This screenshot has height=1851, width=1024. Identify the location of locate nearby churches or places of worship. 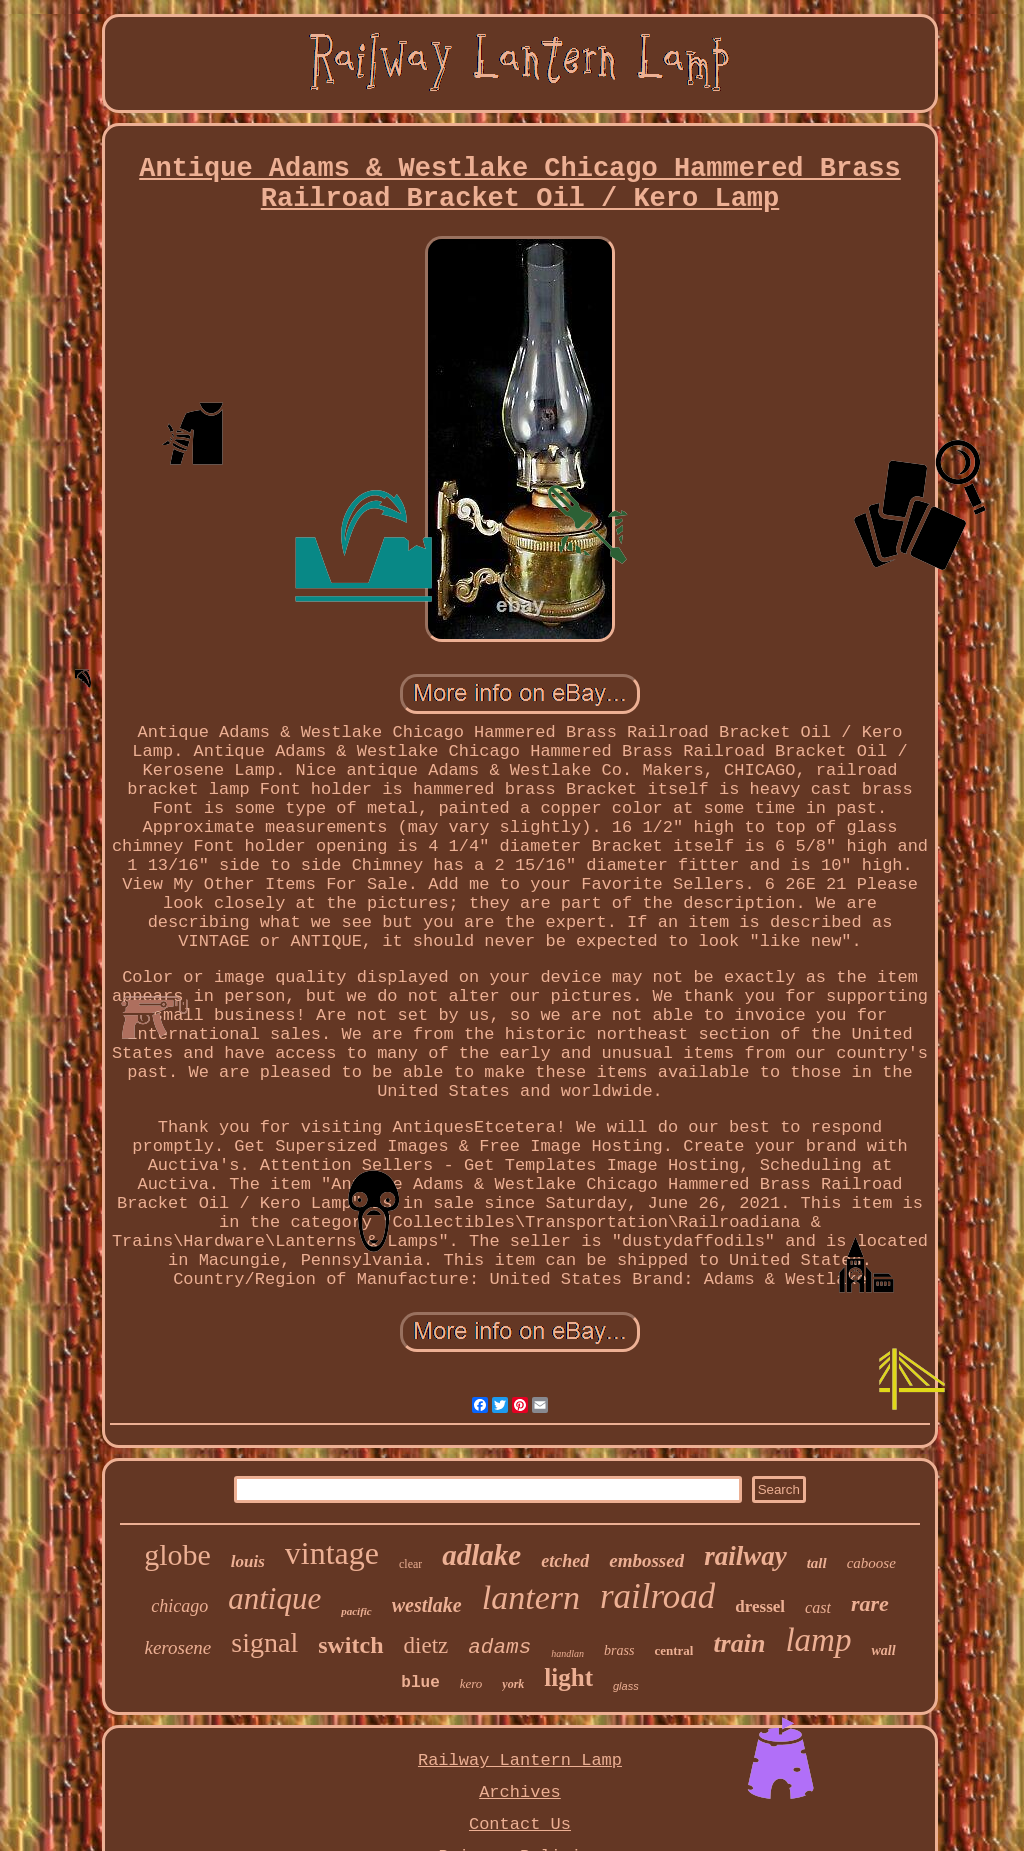
(866, 1264).